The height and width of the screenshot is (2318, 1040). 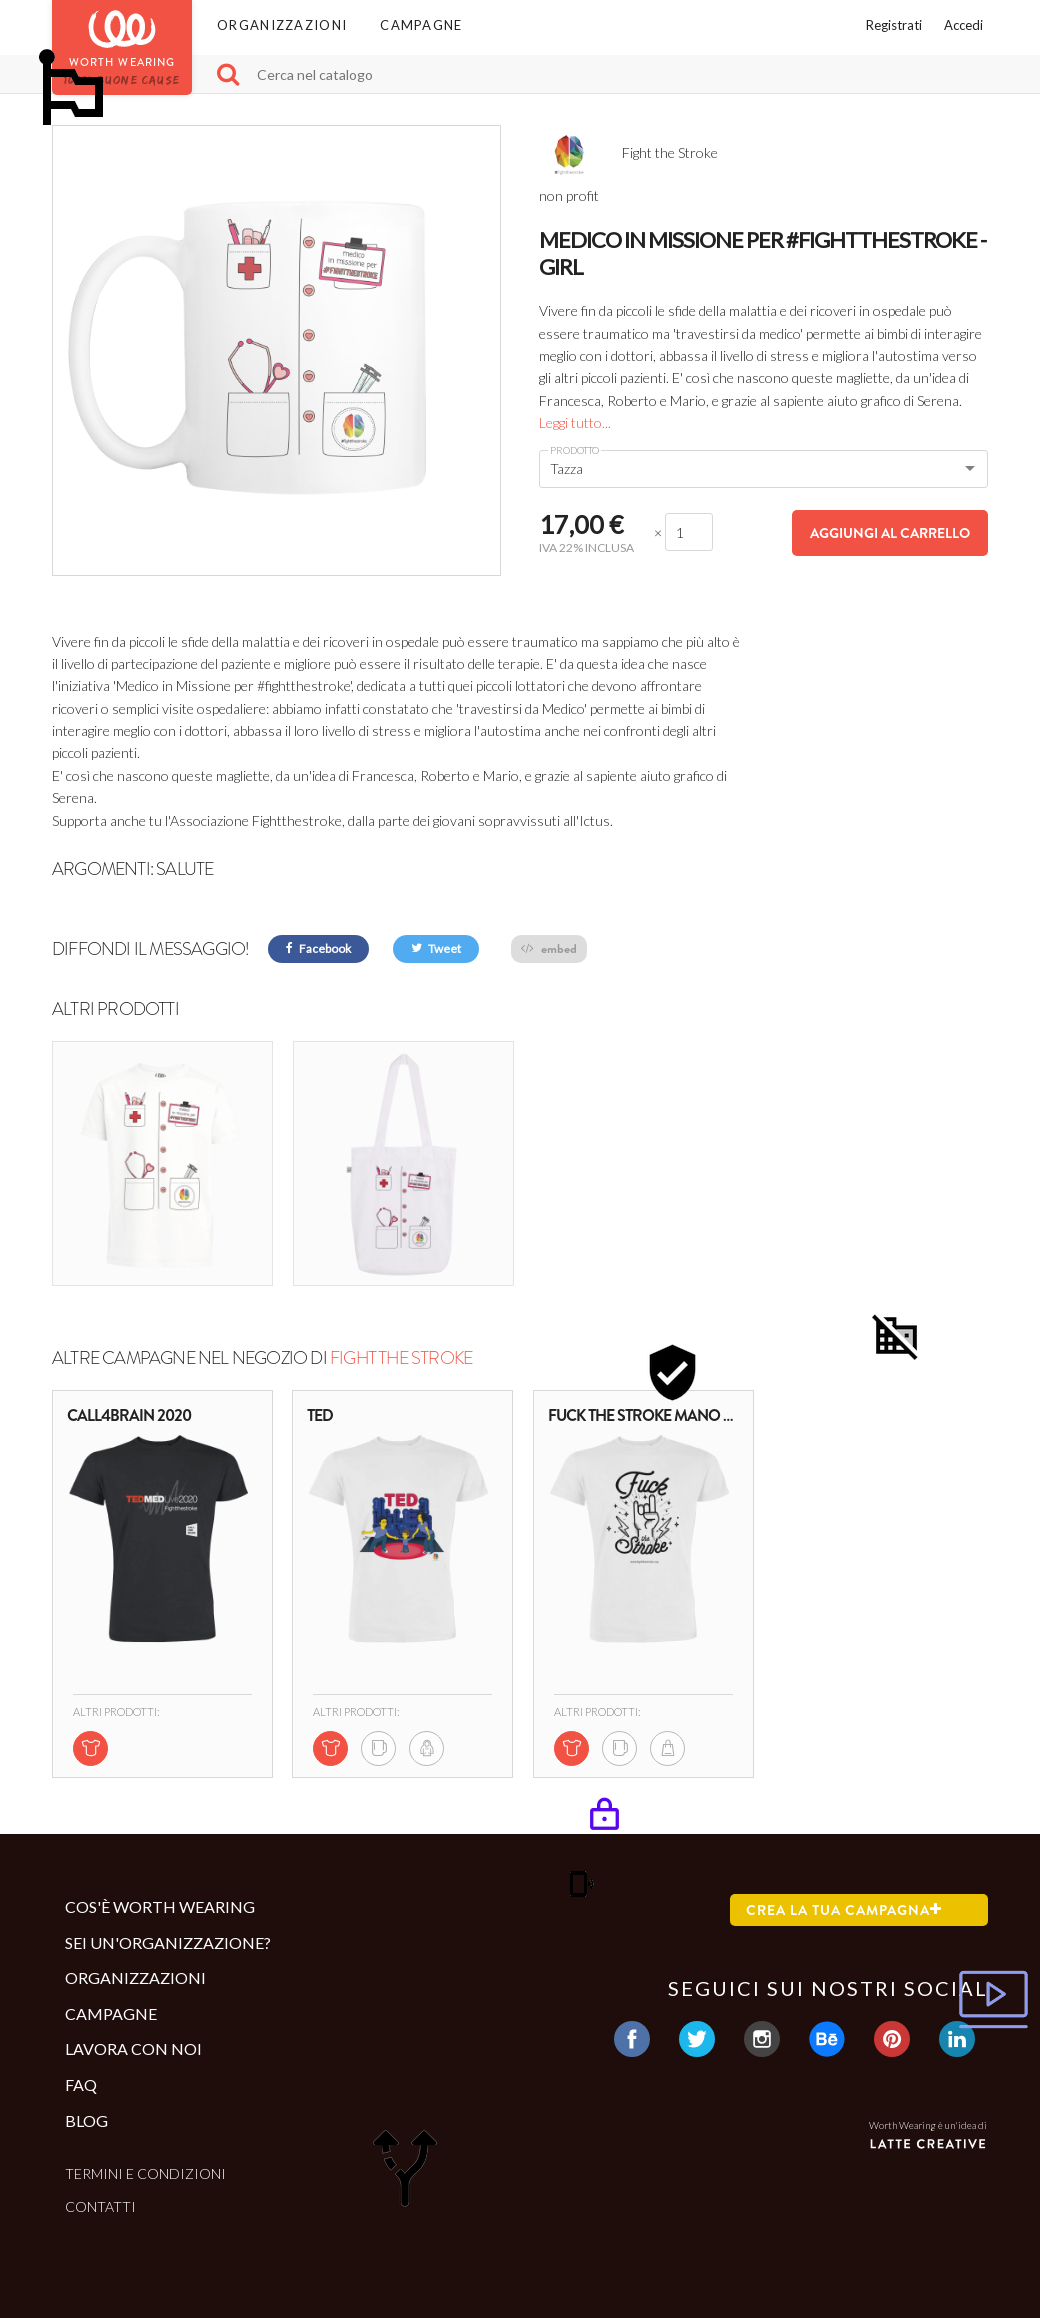 What do you see at coordinates (71, 89) in the screenshot?
I see `access flag emoji or country symbols` at bounding box center [71, 89].